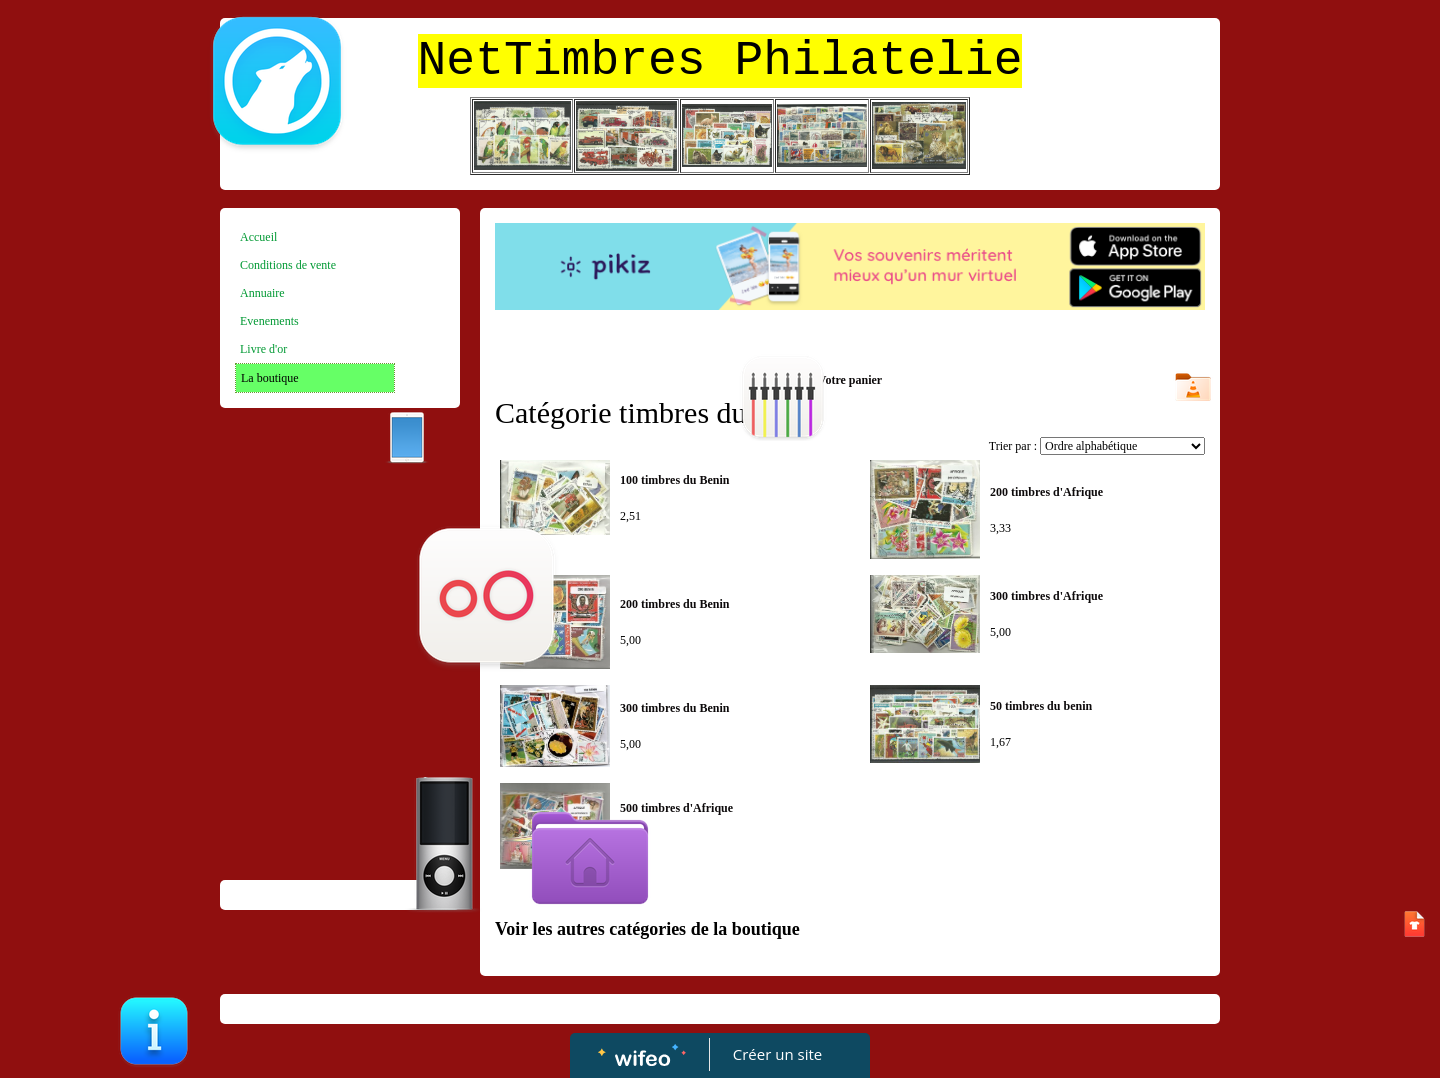 Image resolution: width=1440 pixels, height=1078 pixels. Describe the element at coordinates (590, 858) in the screenshot. I see `access your home folder` at that location.